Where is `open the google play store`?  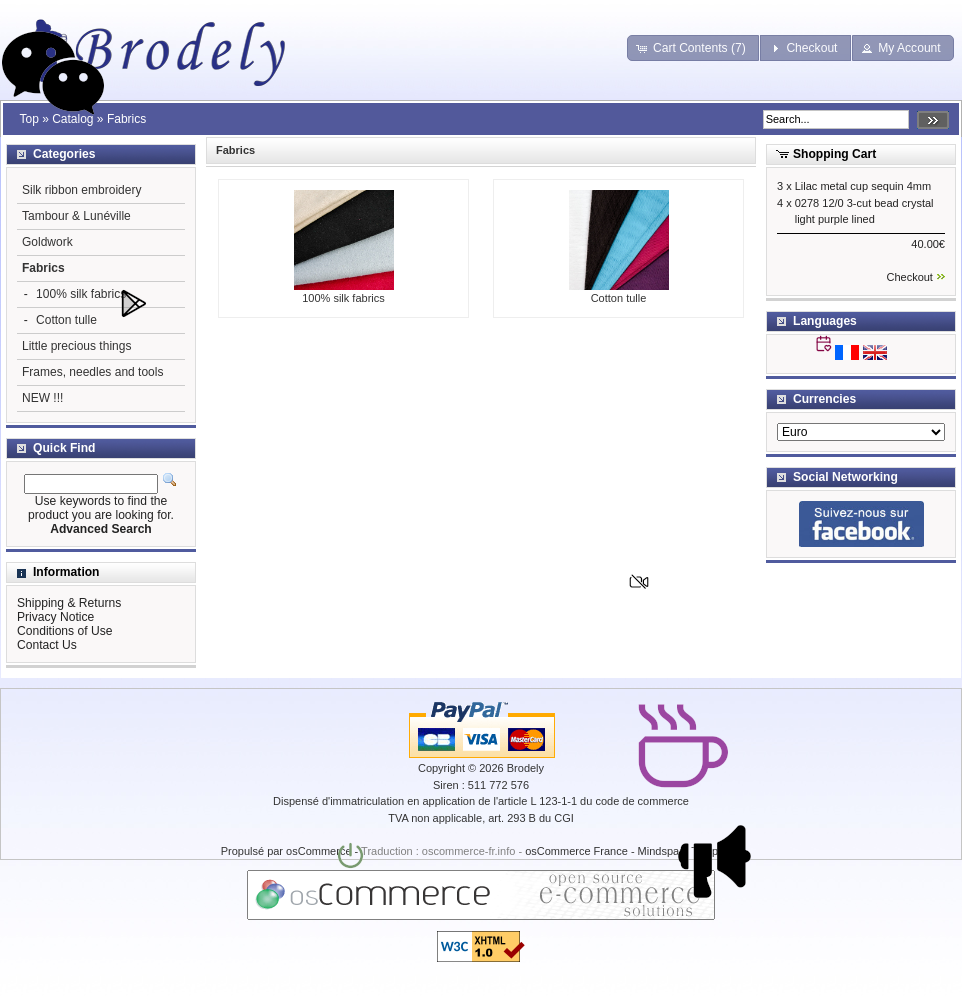 open the google play store is located at coordinates (131, 303).